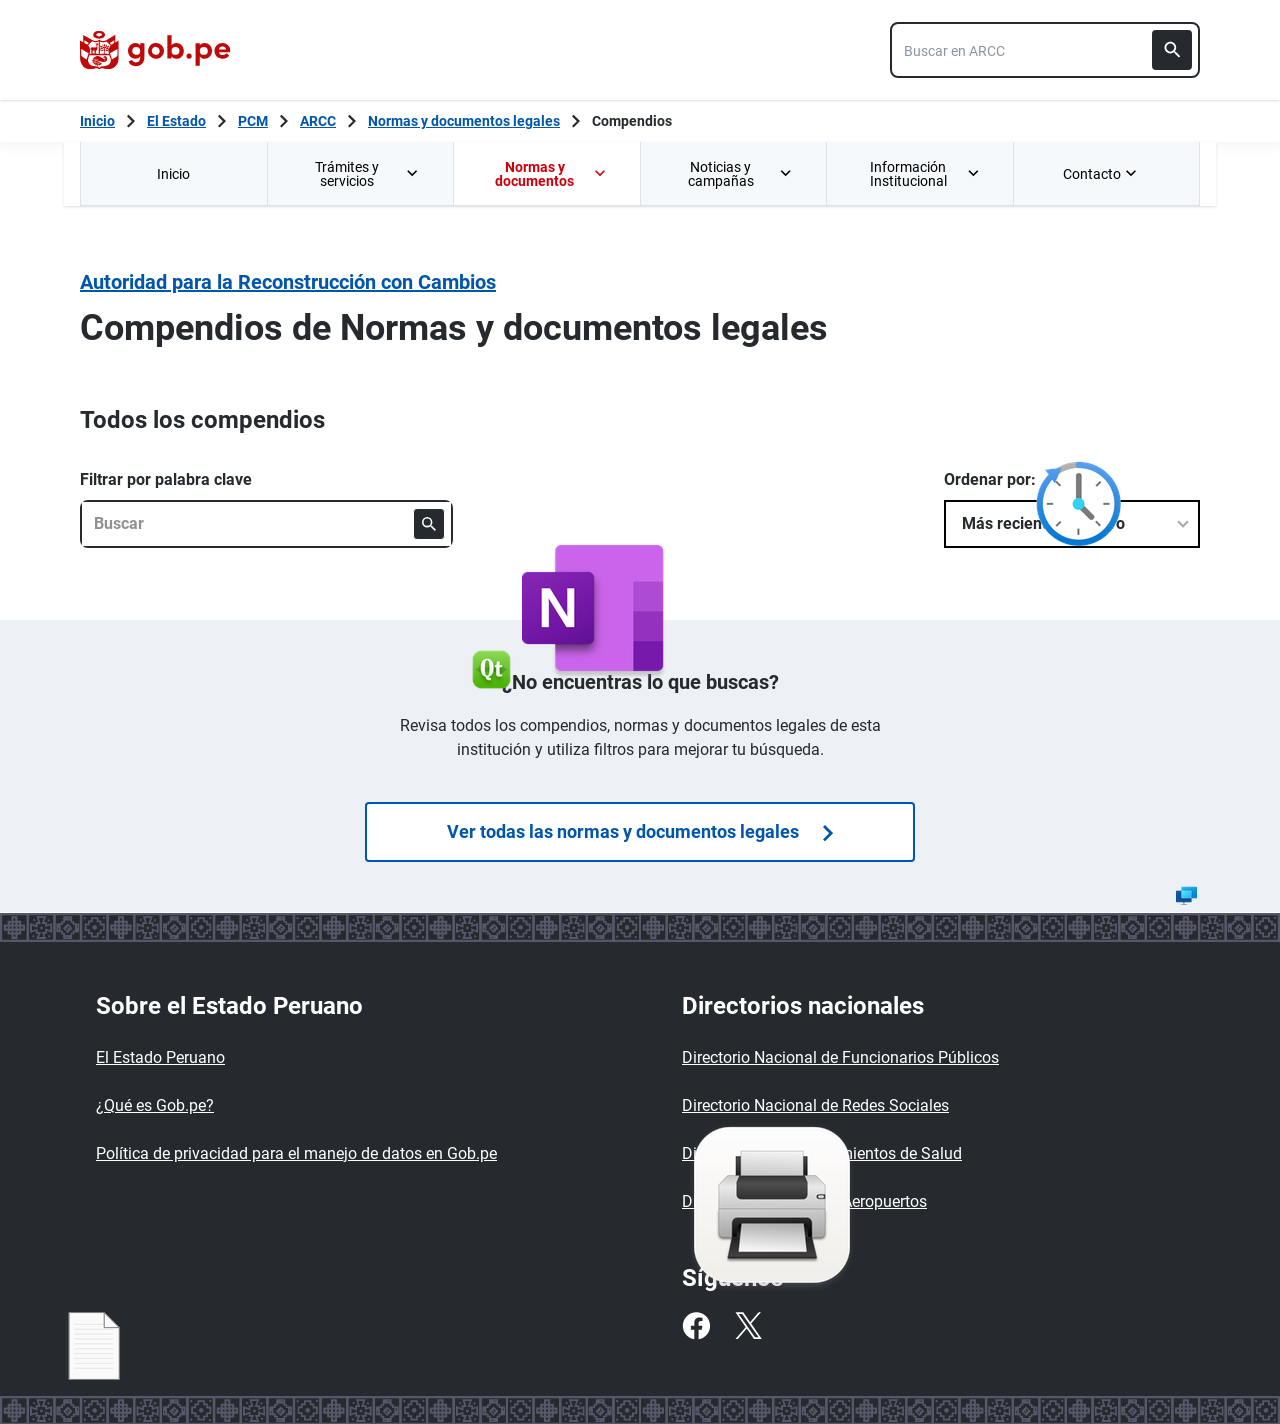 The width and height of the screenshot is (1280, 1424). Describe the element at coordinates (772, 1205) in the screenshot. I see `open printer settings and preferences` at that location.